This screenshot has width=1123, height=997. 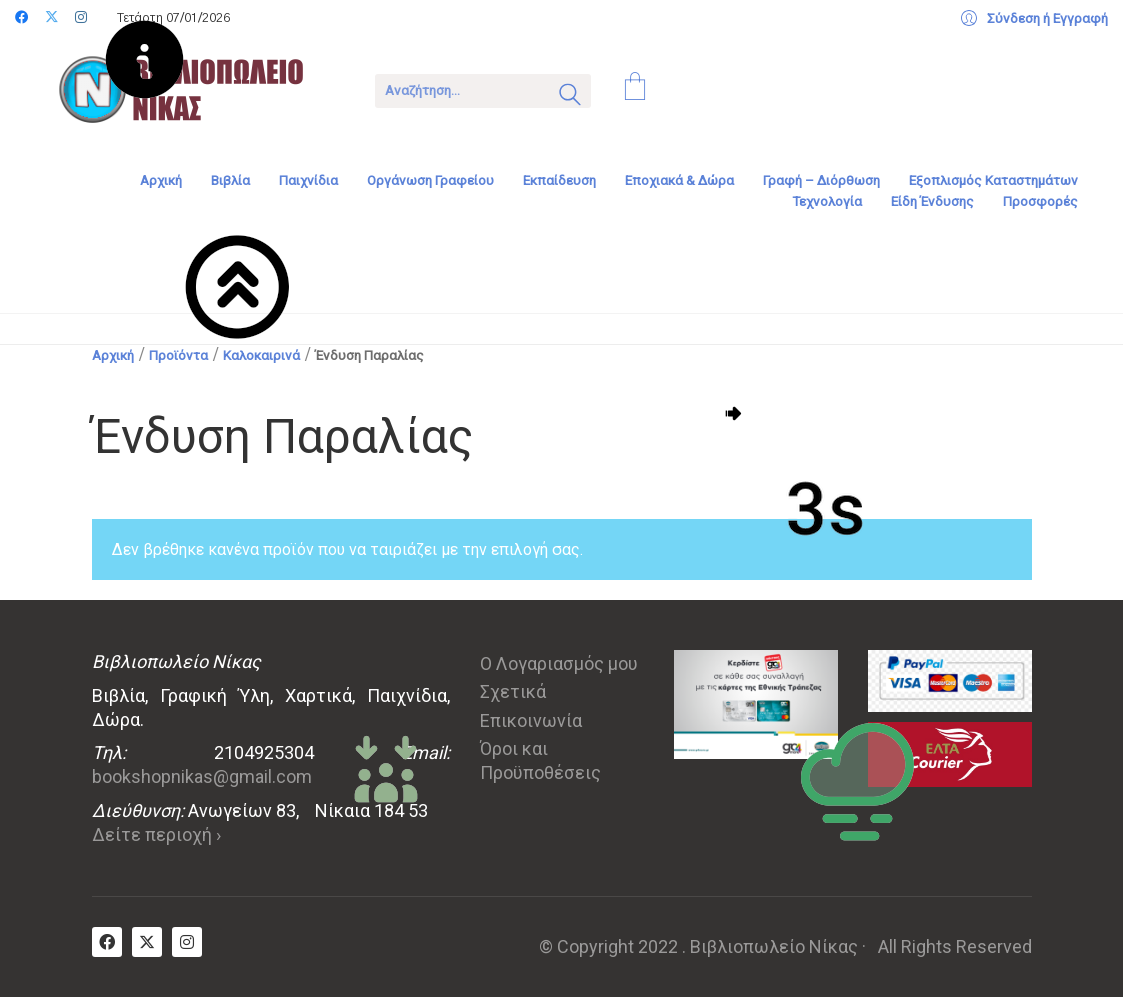 What do you see at coordinates (386, 771) in the screenshot?
I see `distribute tasks or assignments to team members` at bounding box center [386, 771].